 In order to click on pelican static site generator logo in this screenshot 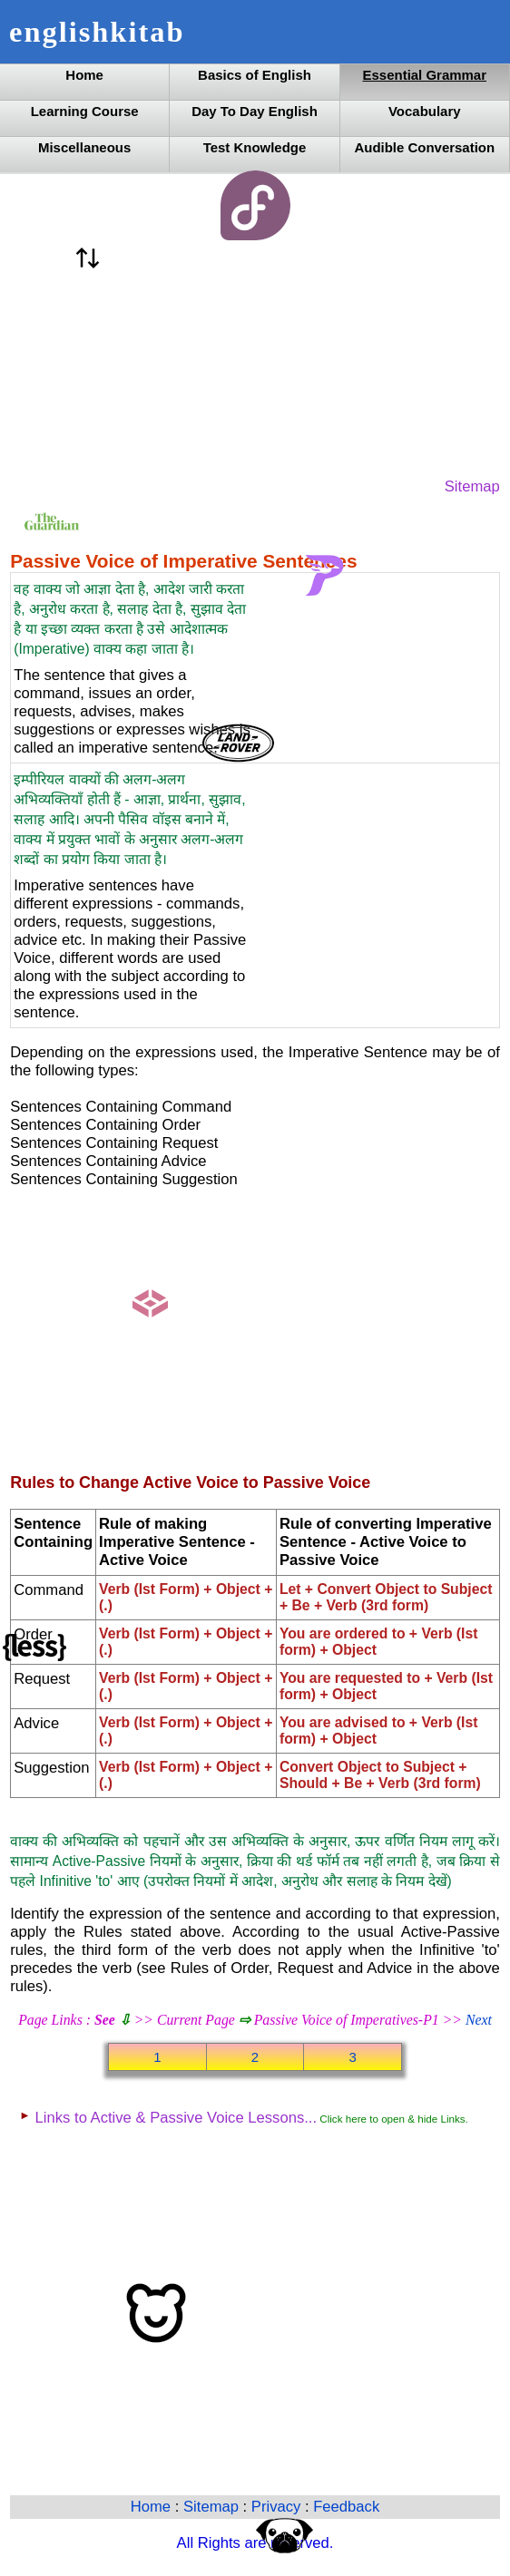, I will do `click(324, 575)`.